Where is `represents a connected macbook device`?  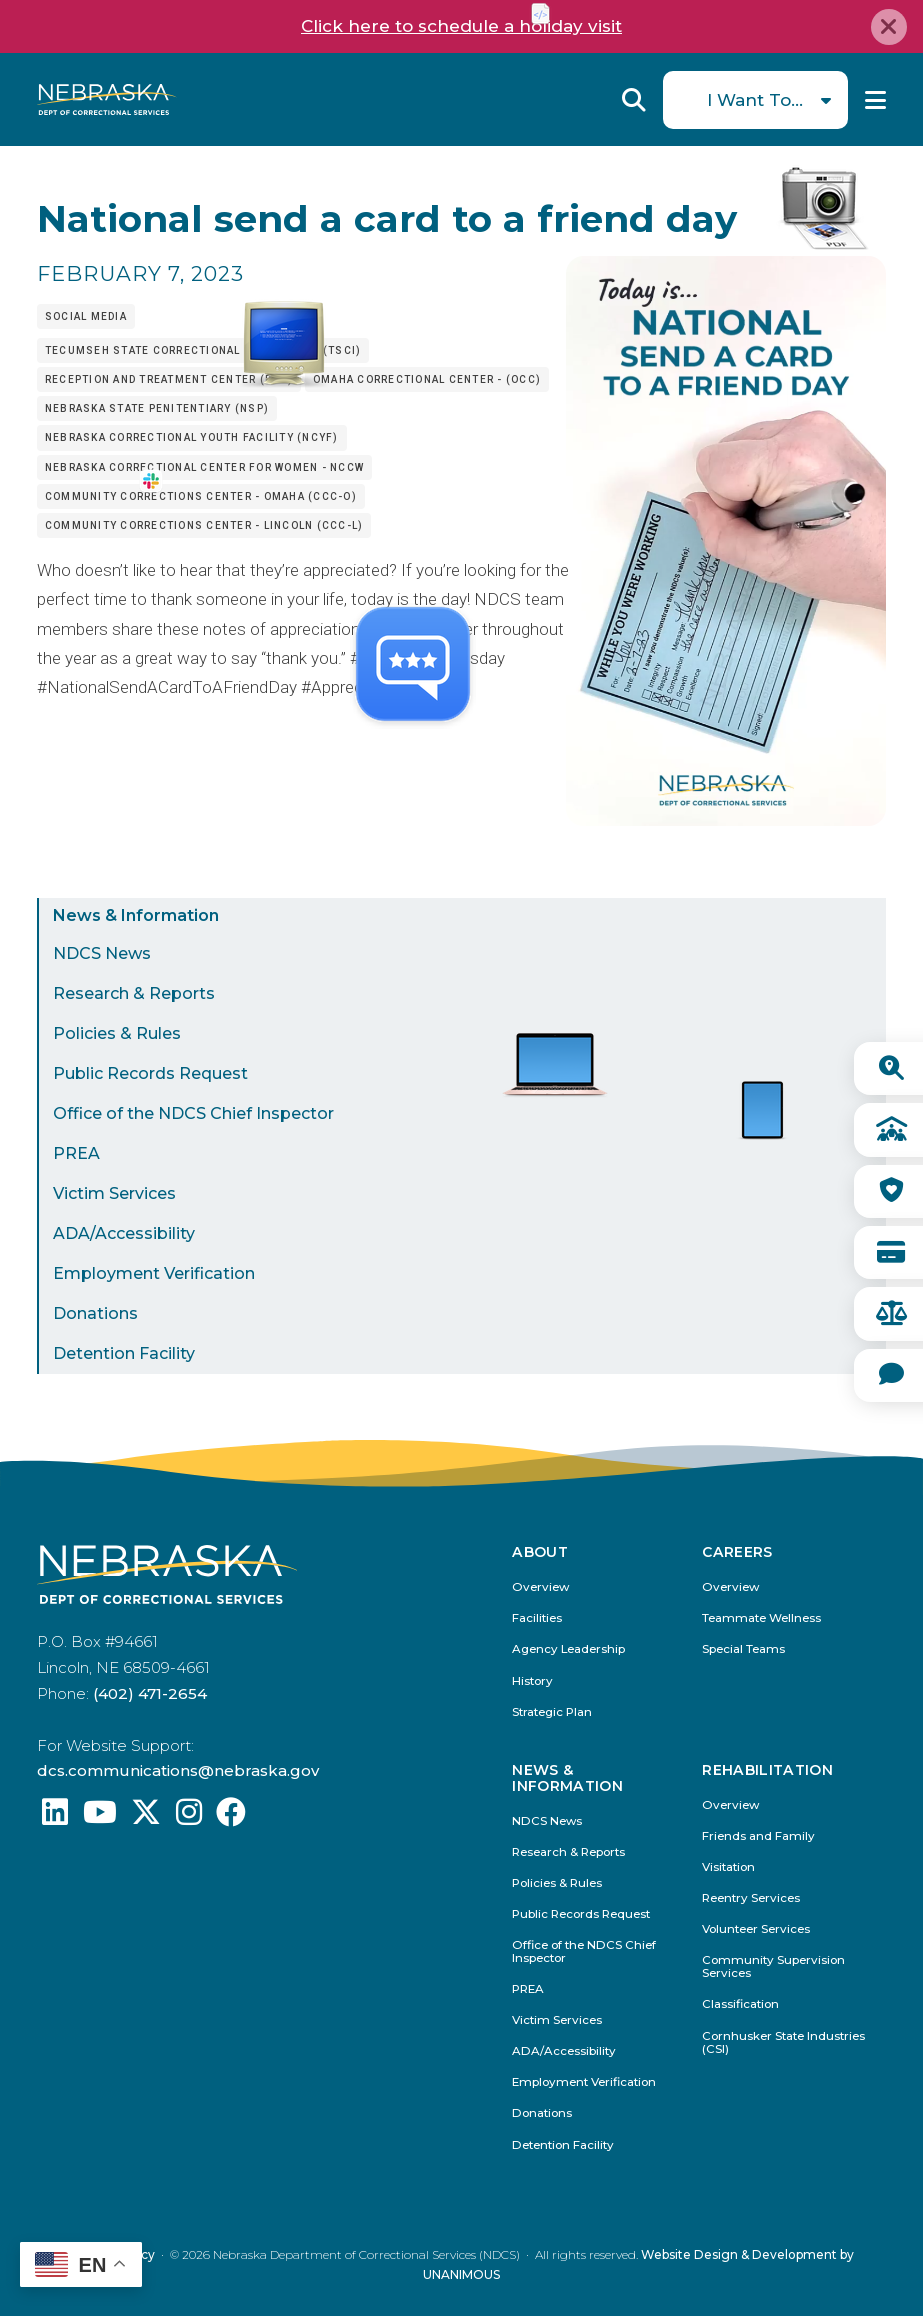
represents a connected macbook device is located at coordinates (555, 1055).